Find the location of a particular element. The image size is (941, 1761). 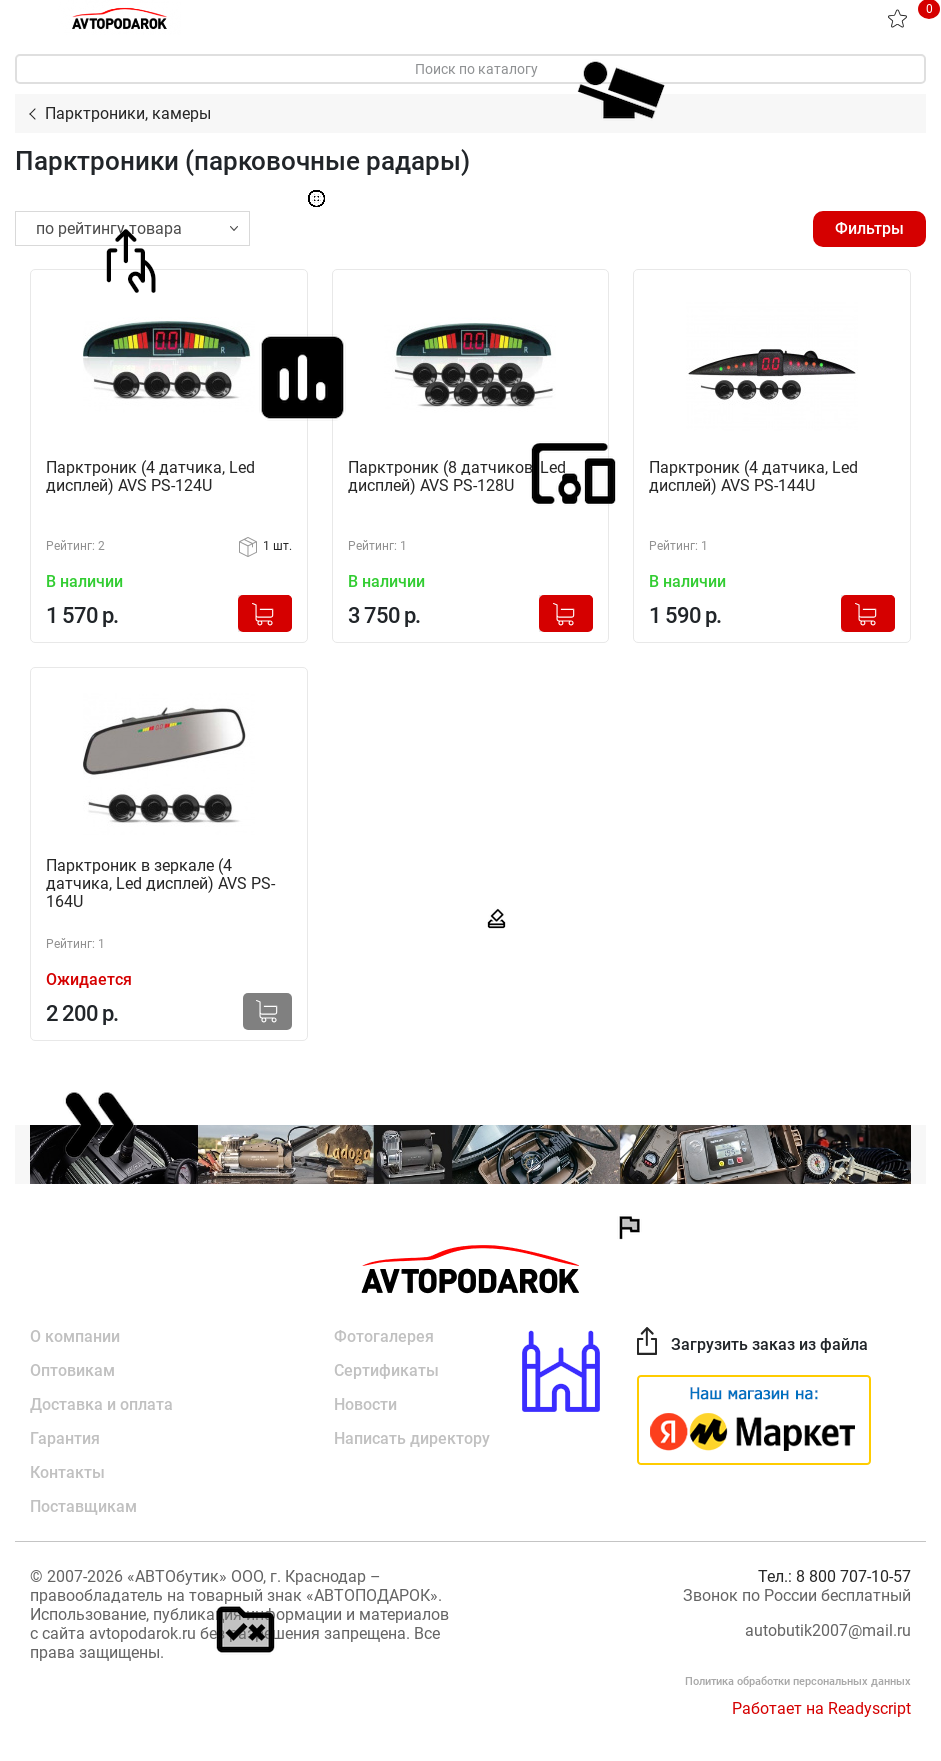

skip forward or advance to next item is located at coordinates (95, 1125).